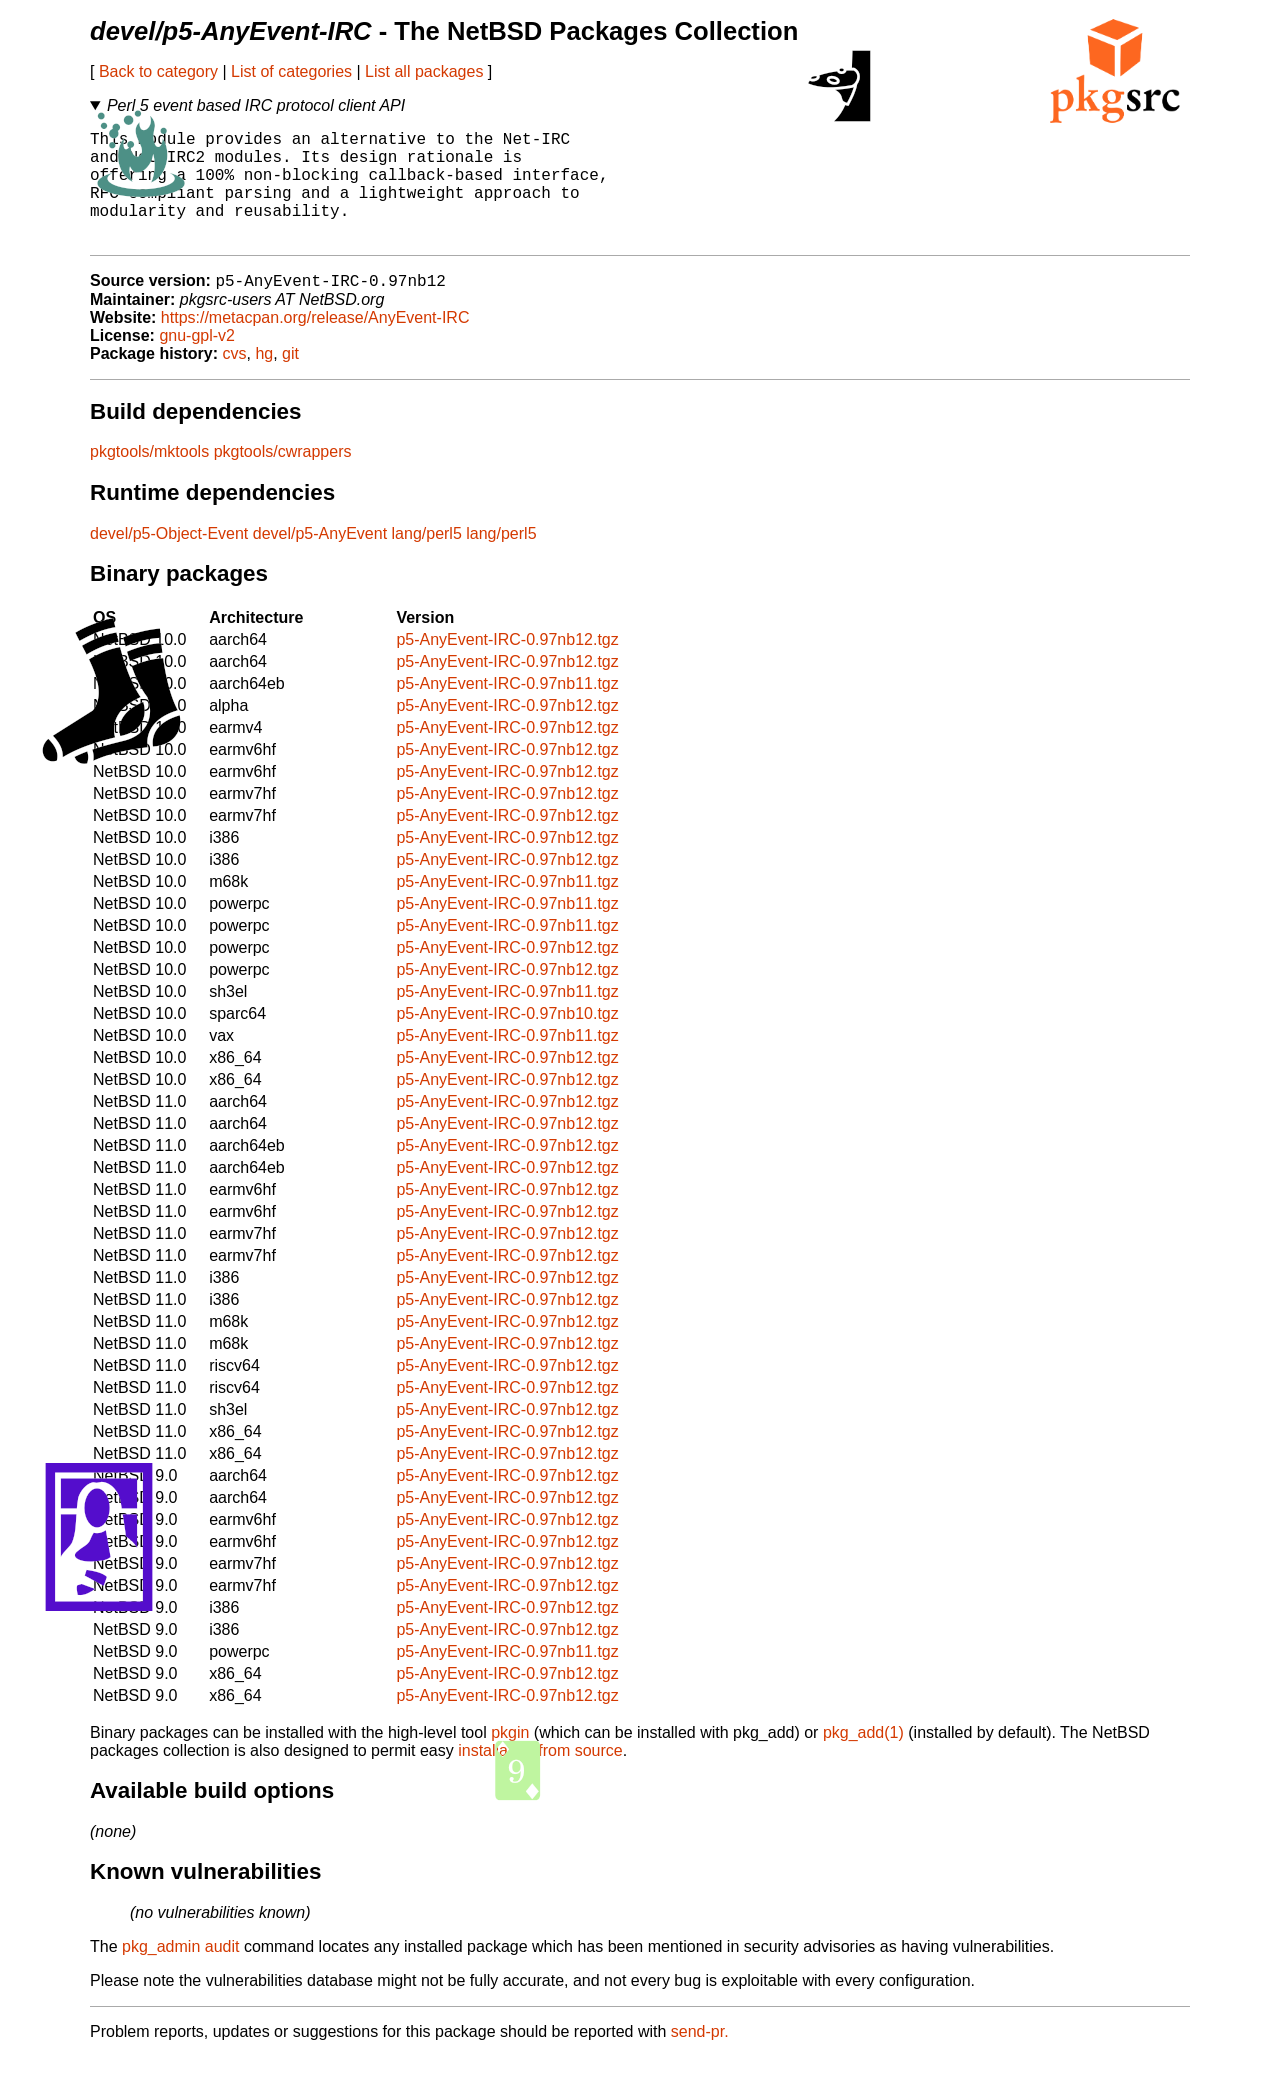 The width and height of the screenshot is (1280, 2084). What do you see at coordinates (141, 153) in the screenshot?
I see `indicates fire damage or burning status effect` at bounding box center [141, 153].